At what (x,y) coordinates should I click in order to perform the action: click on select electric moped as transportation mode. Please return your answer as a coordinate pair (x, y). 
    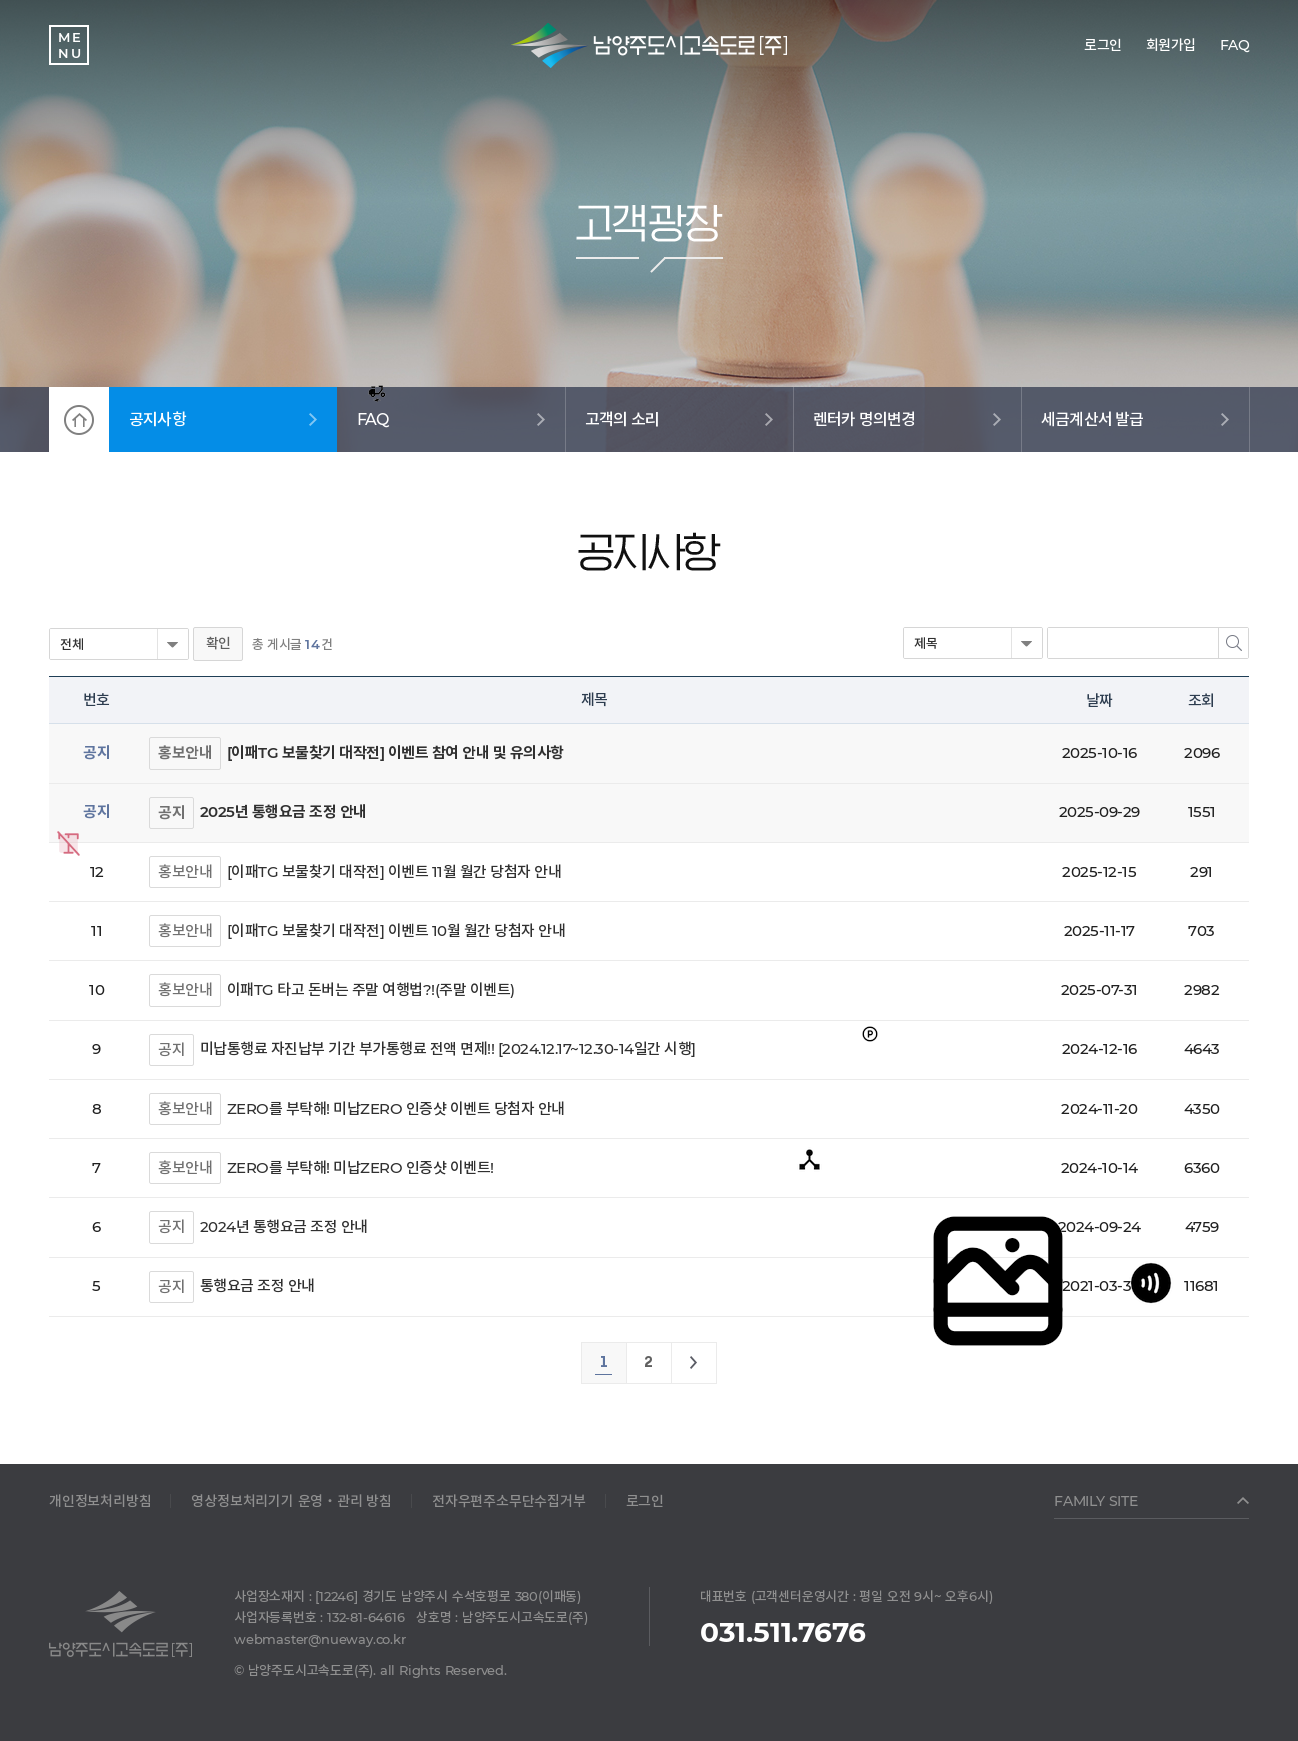
    Looking at the image, I should click on (377, 393).